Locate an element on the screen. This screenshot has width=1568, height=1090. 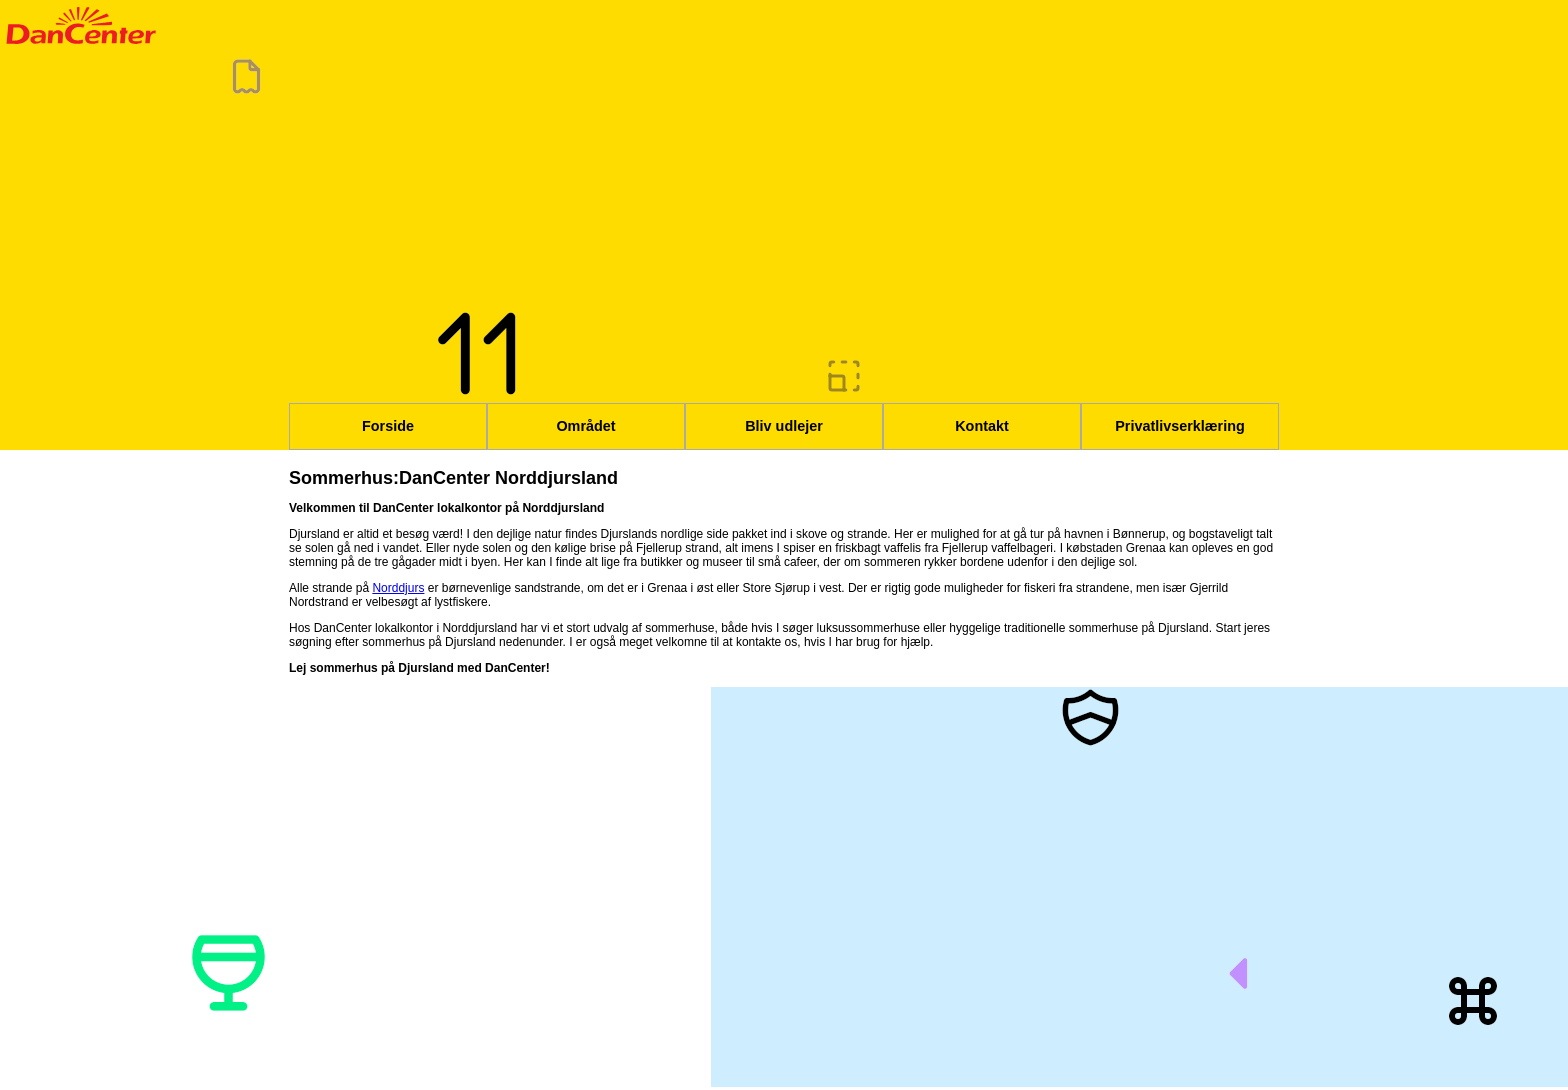
browse alcoholic beverages or drinks menu is located at coordinates (228, 971).